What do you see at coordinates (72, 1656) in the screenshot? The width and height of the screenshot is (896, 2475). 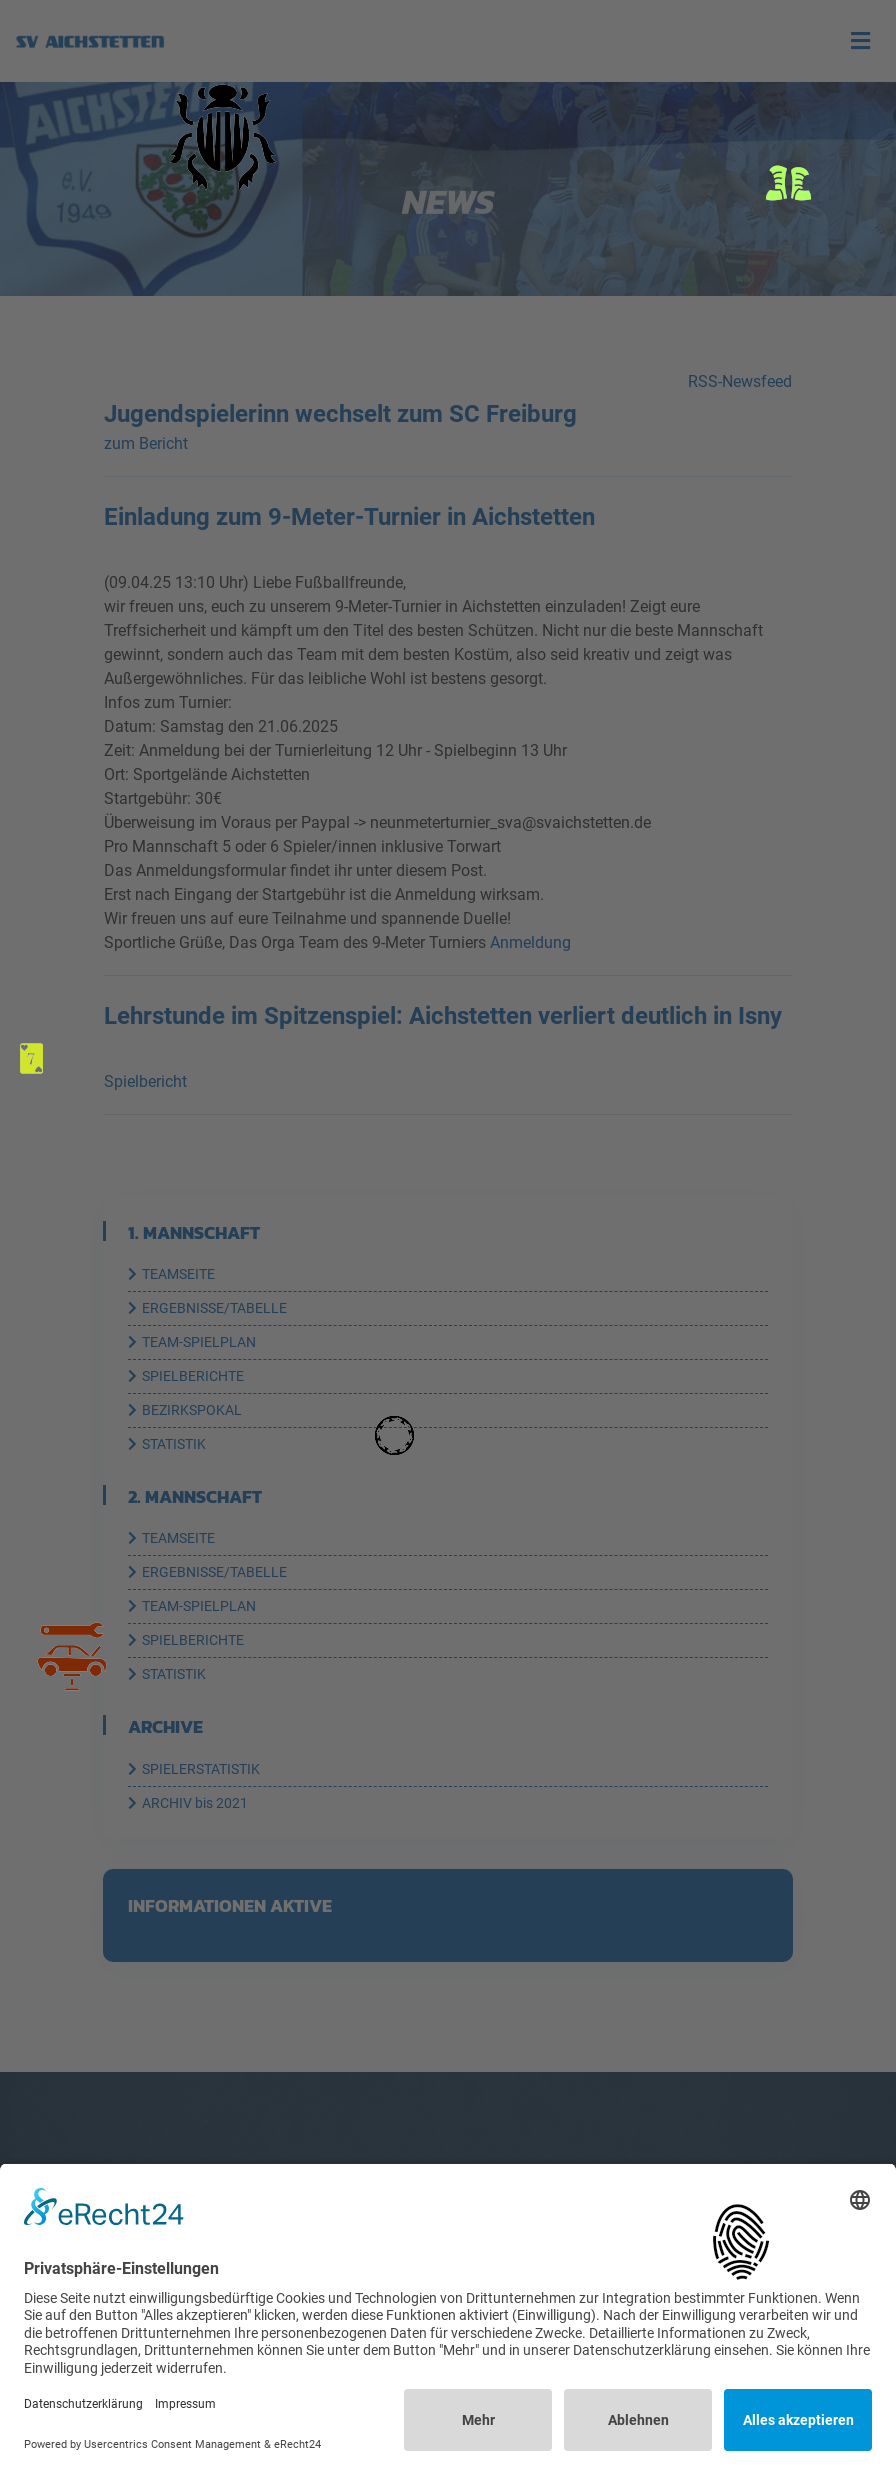 I see `access vehicle repair or maintenance services` at bounding box center [72, 1656].